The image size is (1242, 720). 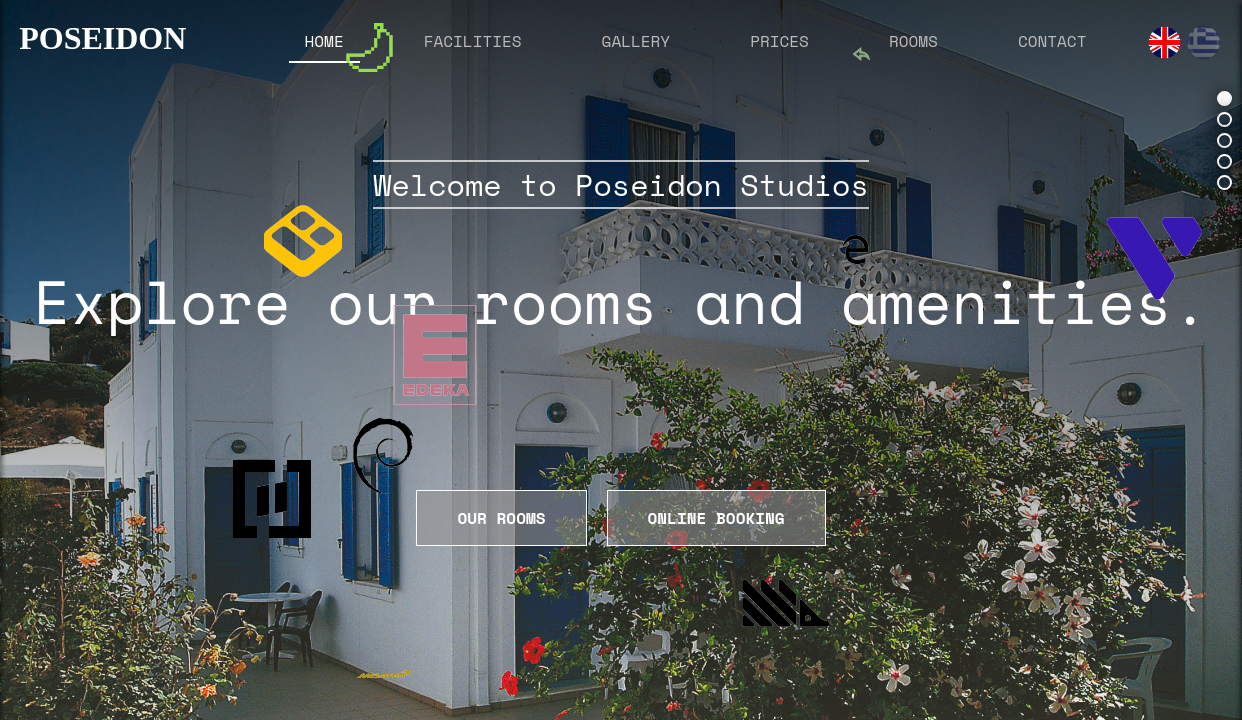 What do you see at coordinates (855, 249) in the screenshot?
I see `open microsoft edge browser` at bounding box center [855, 249].